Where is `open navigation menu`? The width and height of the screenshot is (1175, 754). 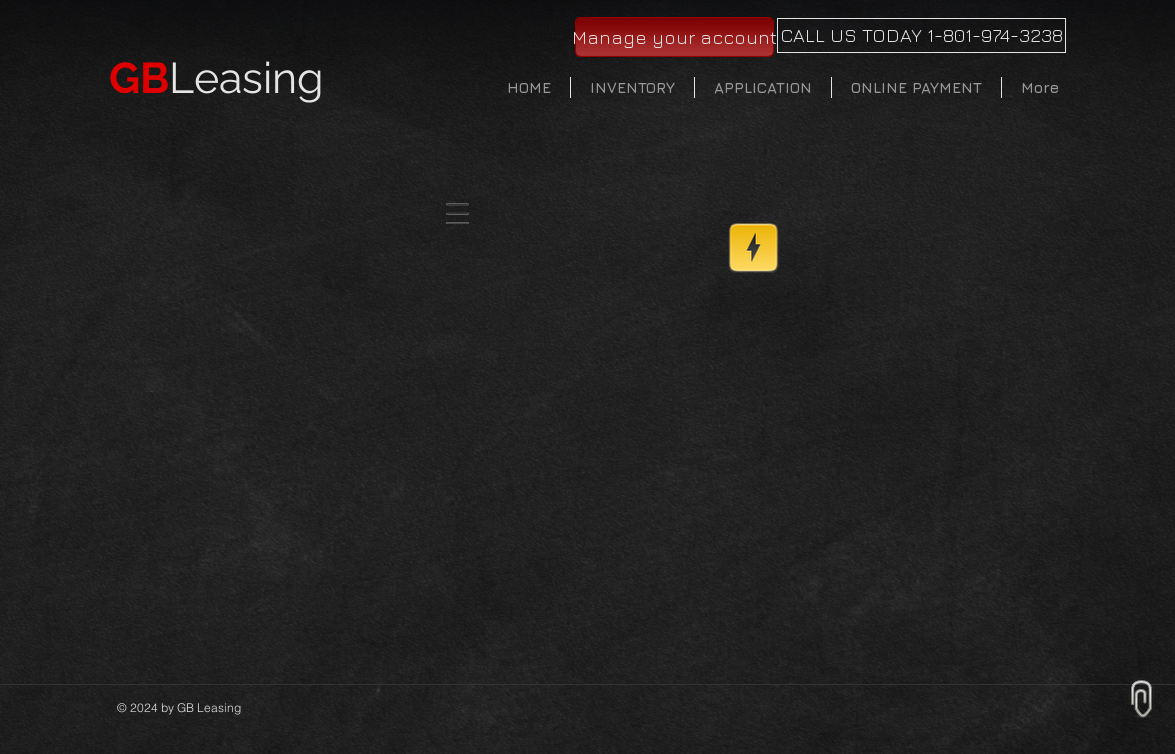
open navigation menu is located at coordinates (457, 214).